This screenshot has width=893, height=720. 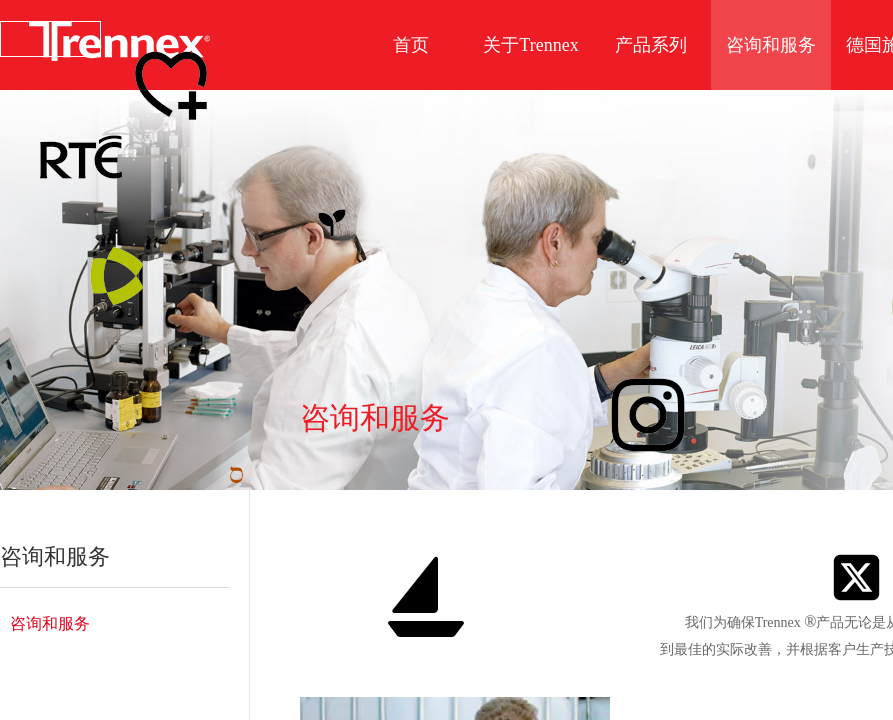 What do you see at coordinates (81, 157) in the screenshot?
I see `RTÉ (Raidió Teilifís Éireann) Irish public broadcaster logo` at bounding box center [81, 157].